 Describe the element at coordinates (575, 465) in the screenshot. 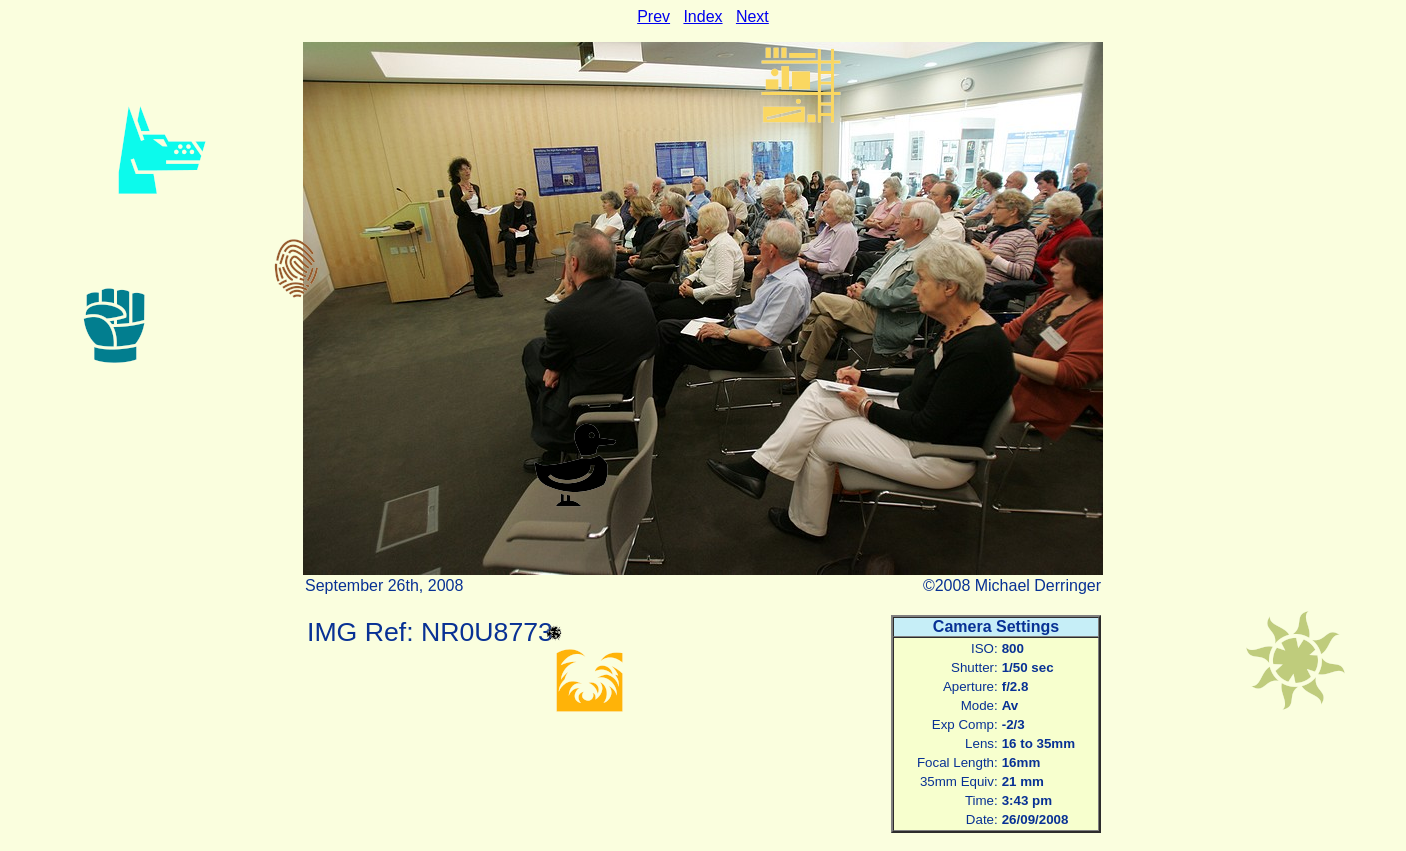

I see `decorative duck icon for game interface` at that location.